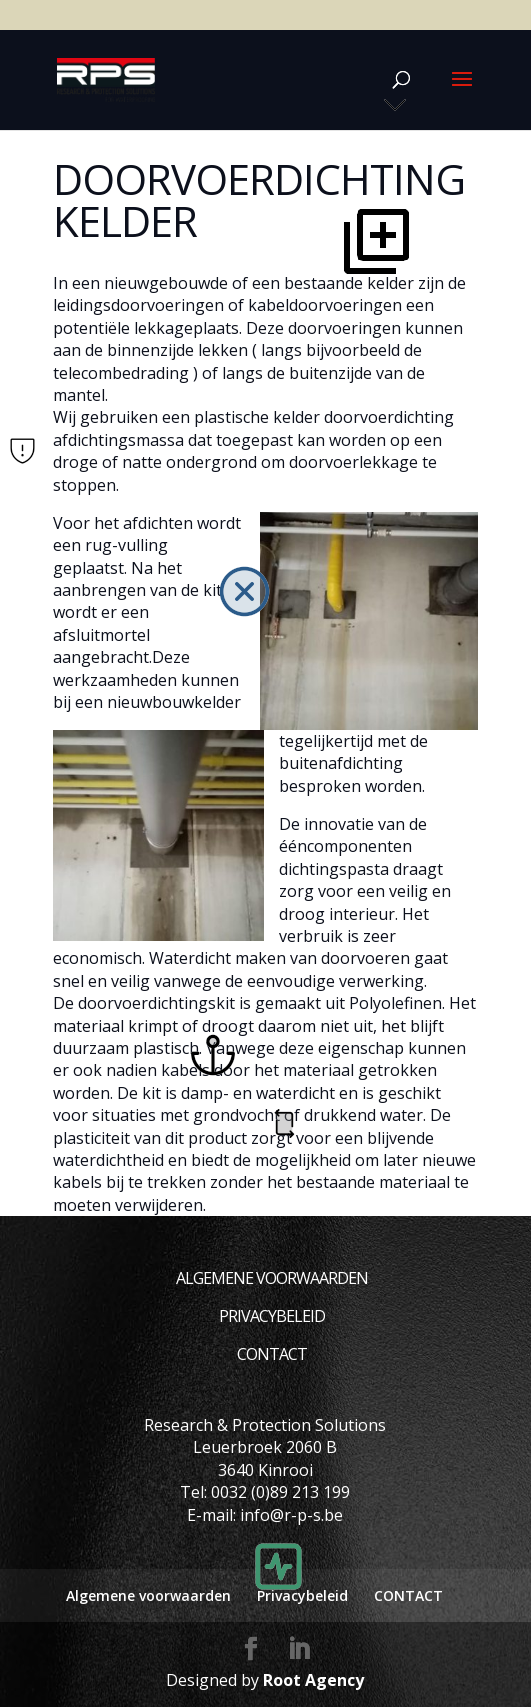 The width and height of the screenshot is (531, 1707). What do you see at coordinates (395, 104) in the screenshot?
I see `expand a dropdown menu` at bounding box center [395, 104].